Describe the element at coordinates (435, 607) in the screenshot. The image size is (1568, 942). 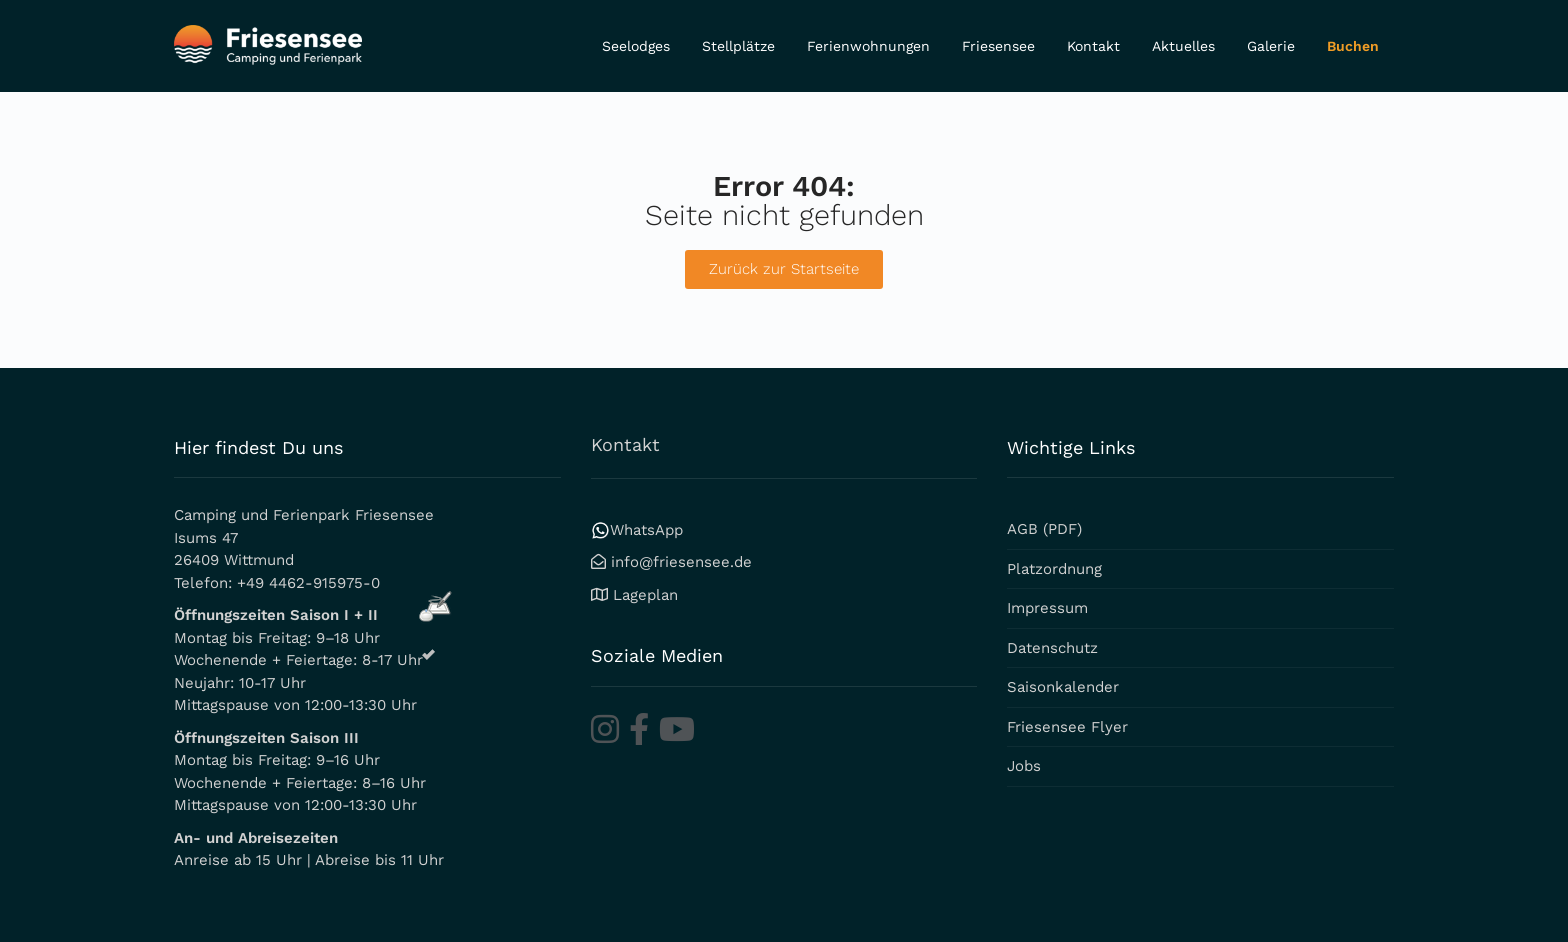
I see `configure mouse and tablet settings` at that location.